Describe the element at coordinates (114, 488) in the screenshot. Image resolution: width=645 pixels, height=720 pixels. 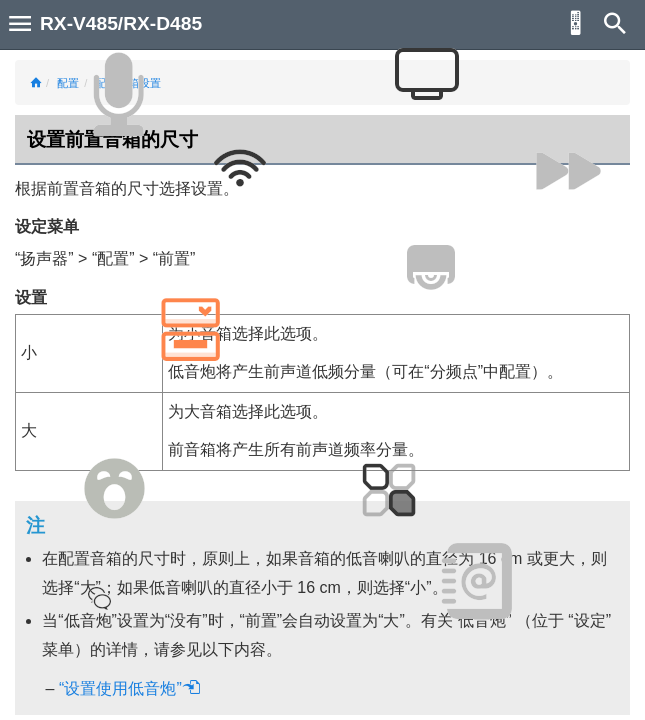
I see `indicates user is tired or bored` at that location.